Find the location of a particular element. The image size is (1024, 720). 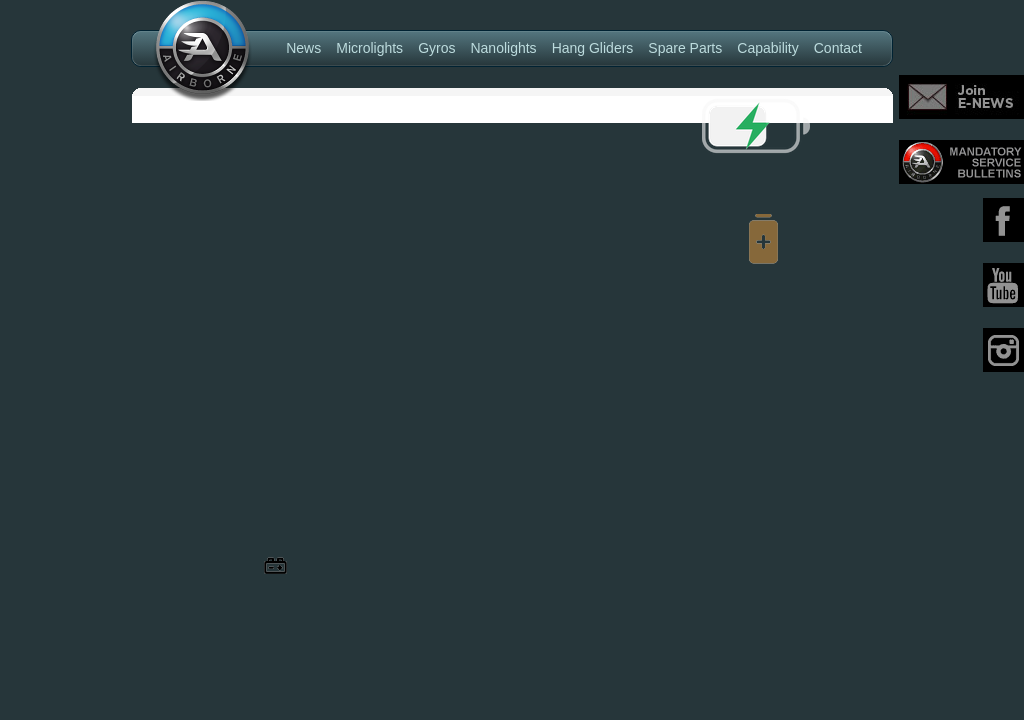

check vehicle battery status is located at coordinates (275, 566).